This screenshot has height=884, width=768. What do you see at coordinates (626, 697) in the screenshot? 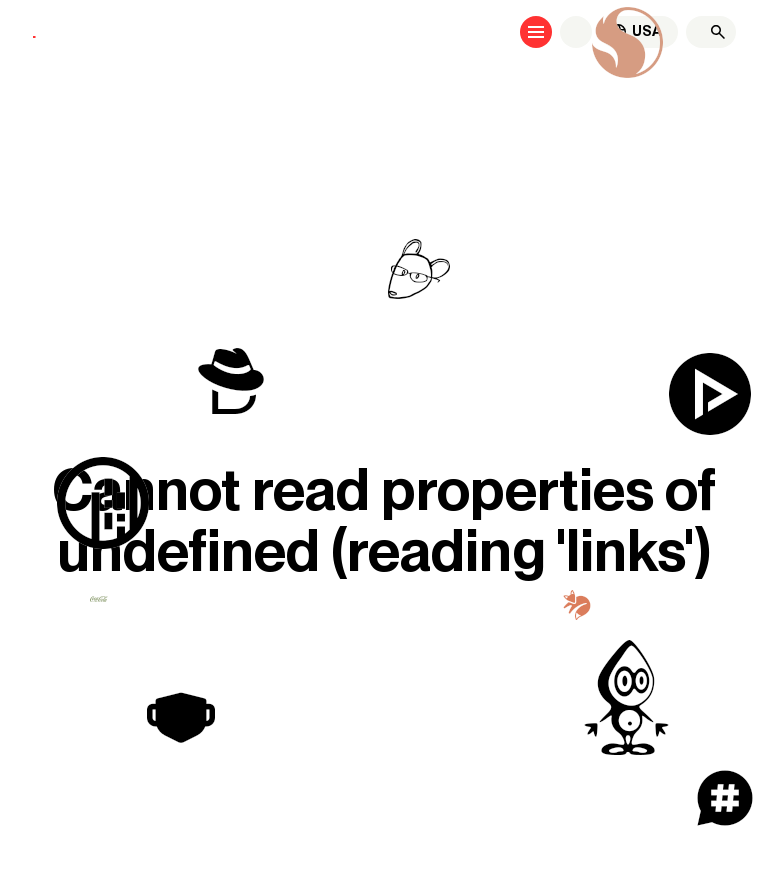
I see `visit the CodeProject website` at bounding box center [626, 697].